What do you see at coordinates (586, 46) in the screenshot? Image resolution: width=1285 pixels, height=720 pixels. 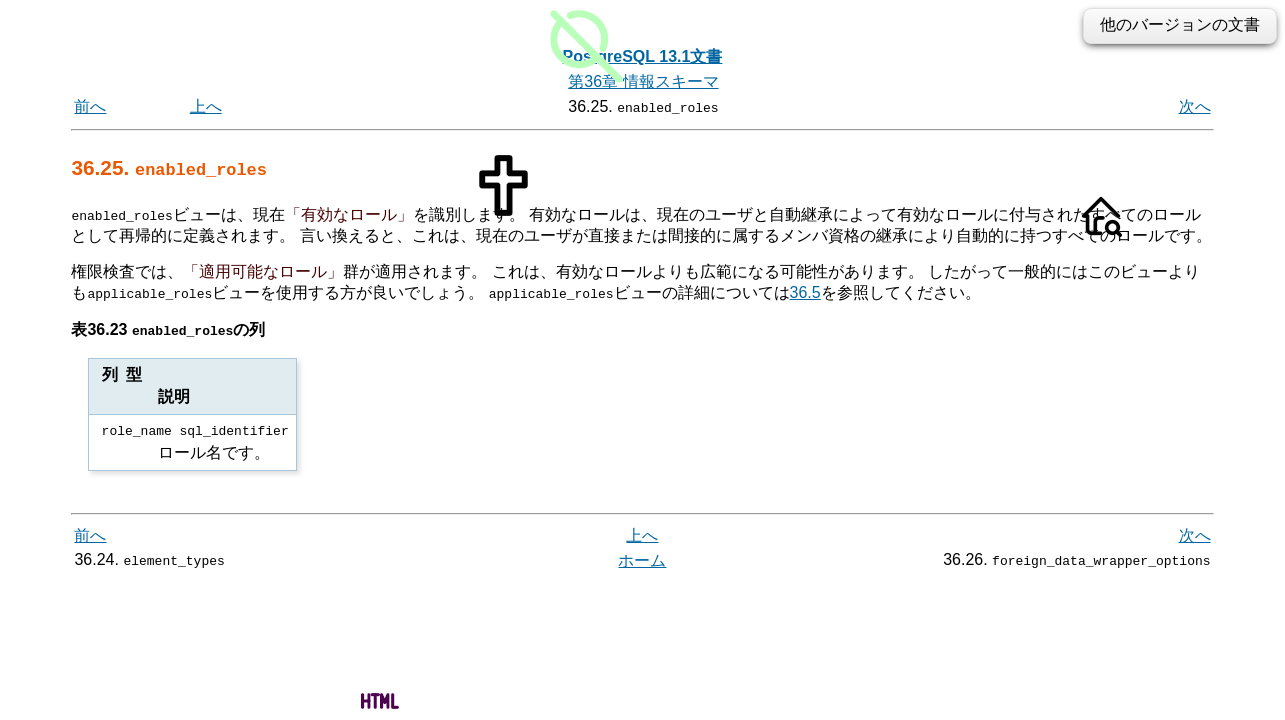 I see `search functionality is disabled` at bounding box center [586, 46].